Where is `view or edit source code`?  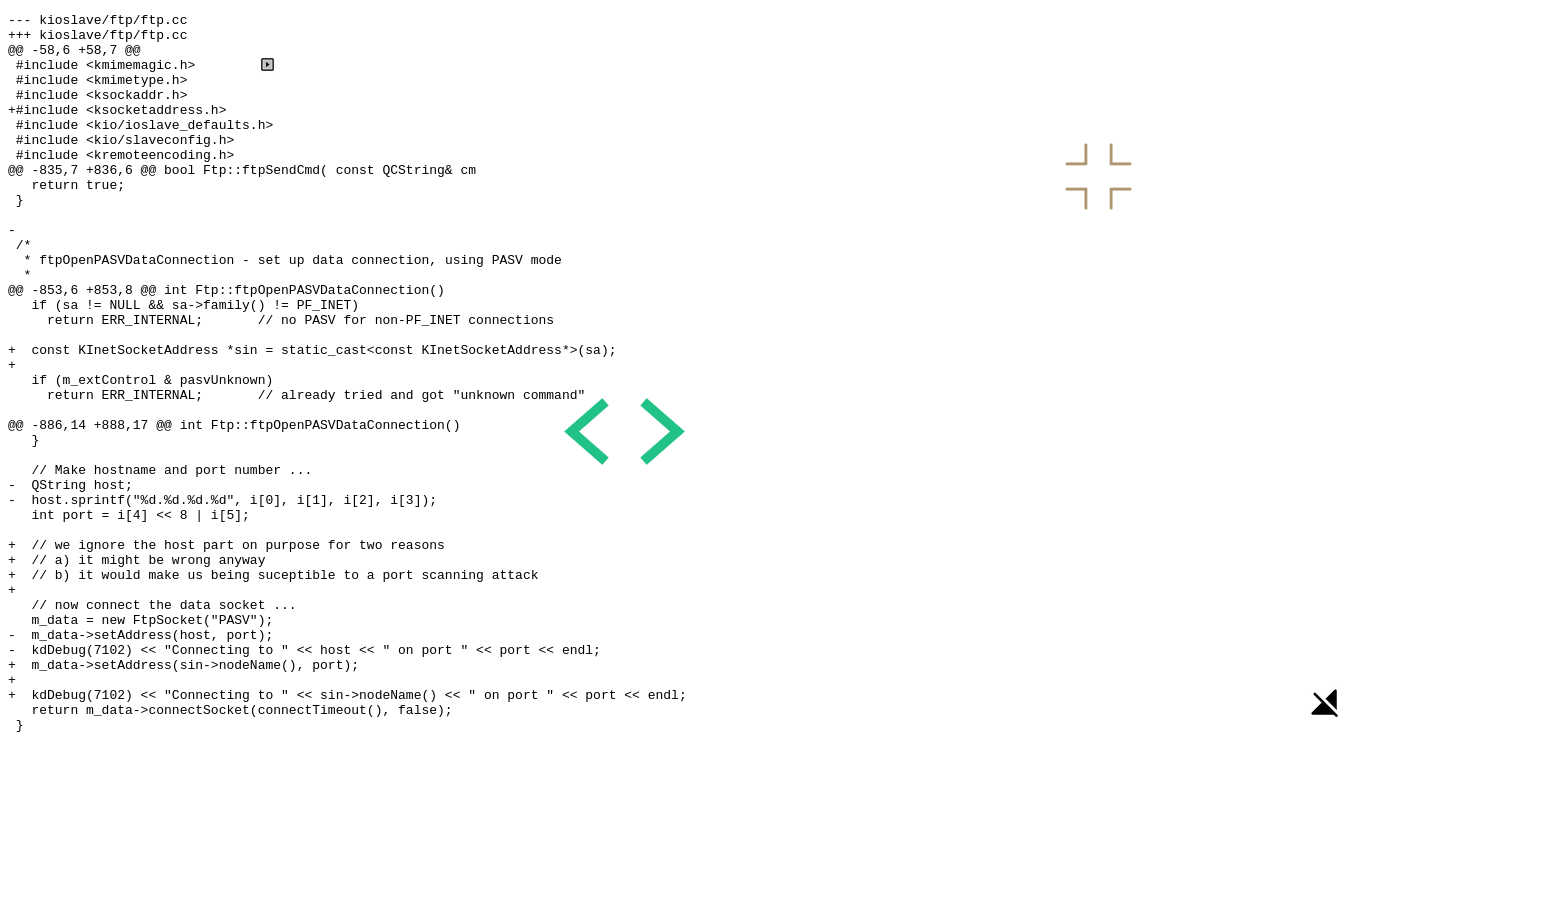 view or edit source code is located at coordinates (624, 431).